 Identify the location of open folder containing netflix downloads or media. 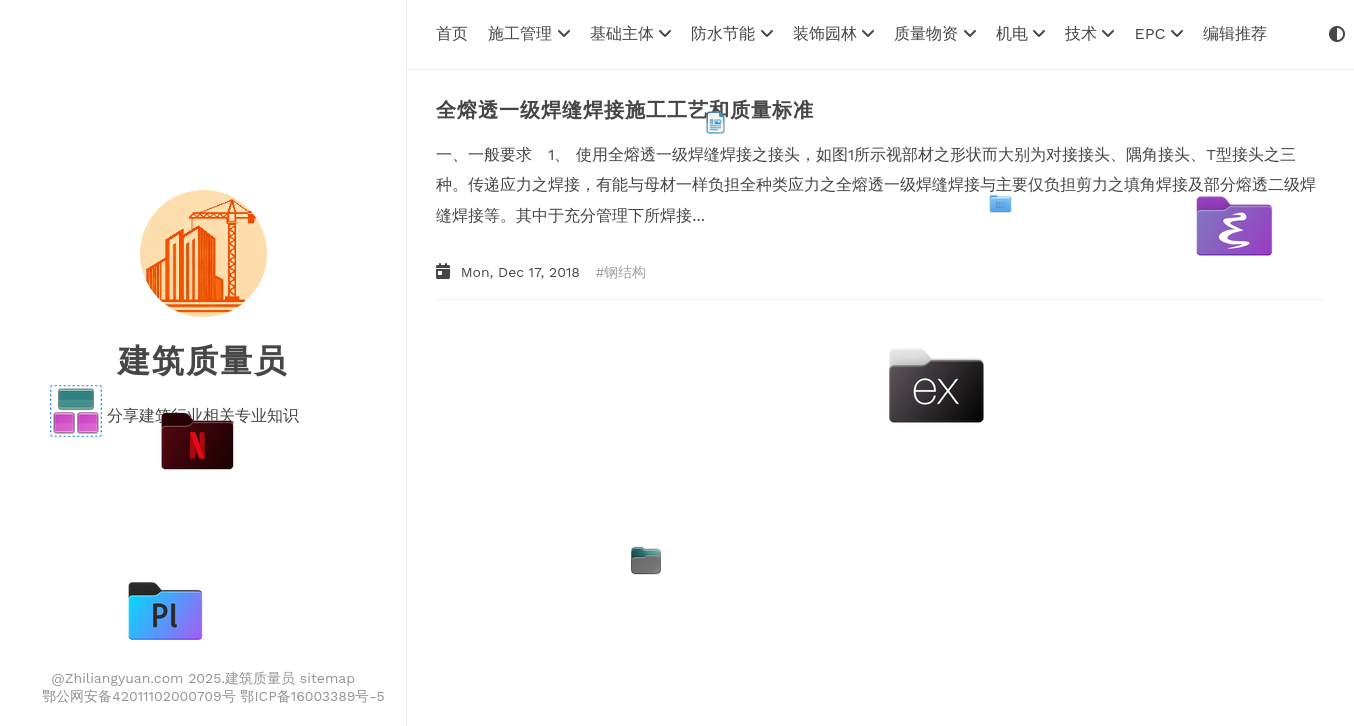
(197, 443).